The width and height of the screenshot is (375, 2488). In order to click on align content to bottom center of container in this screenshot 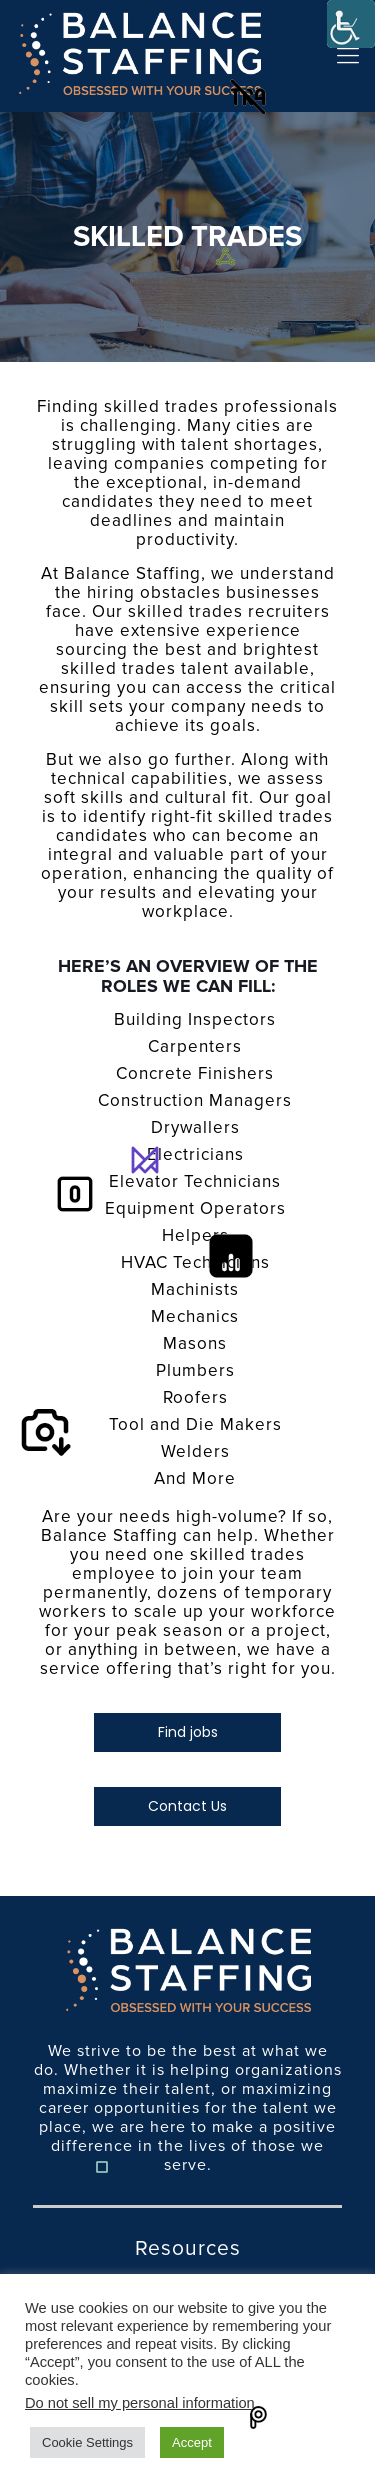, I will do `click(231, 1256)`.